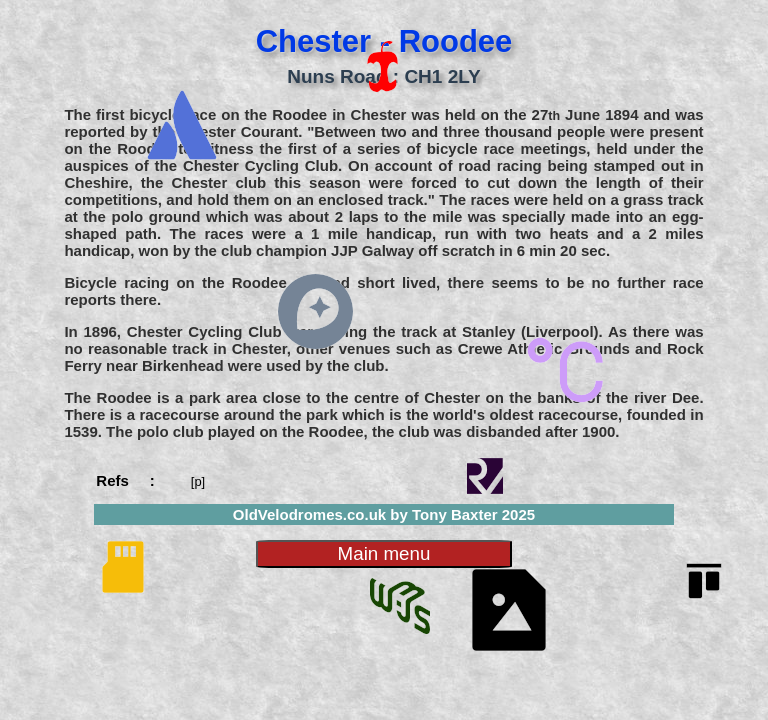 The image size is (768, 720). Describe the element at coordinates (123, 567) in the screenshot. I see `access external storage settings` at that location.